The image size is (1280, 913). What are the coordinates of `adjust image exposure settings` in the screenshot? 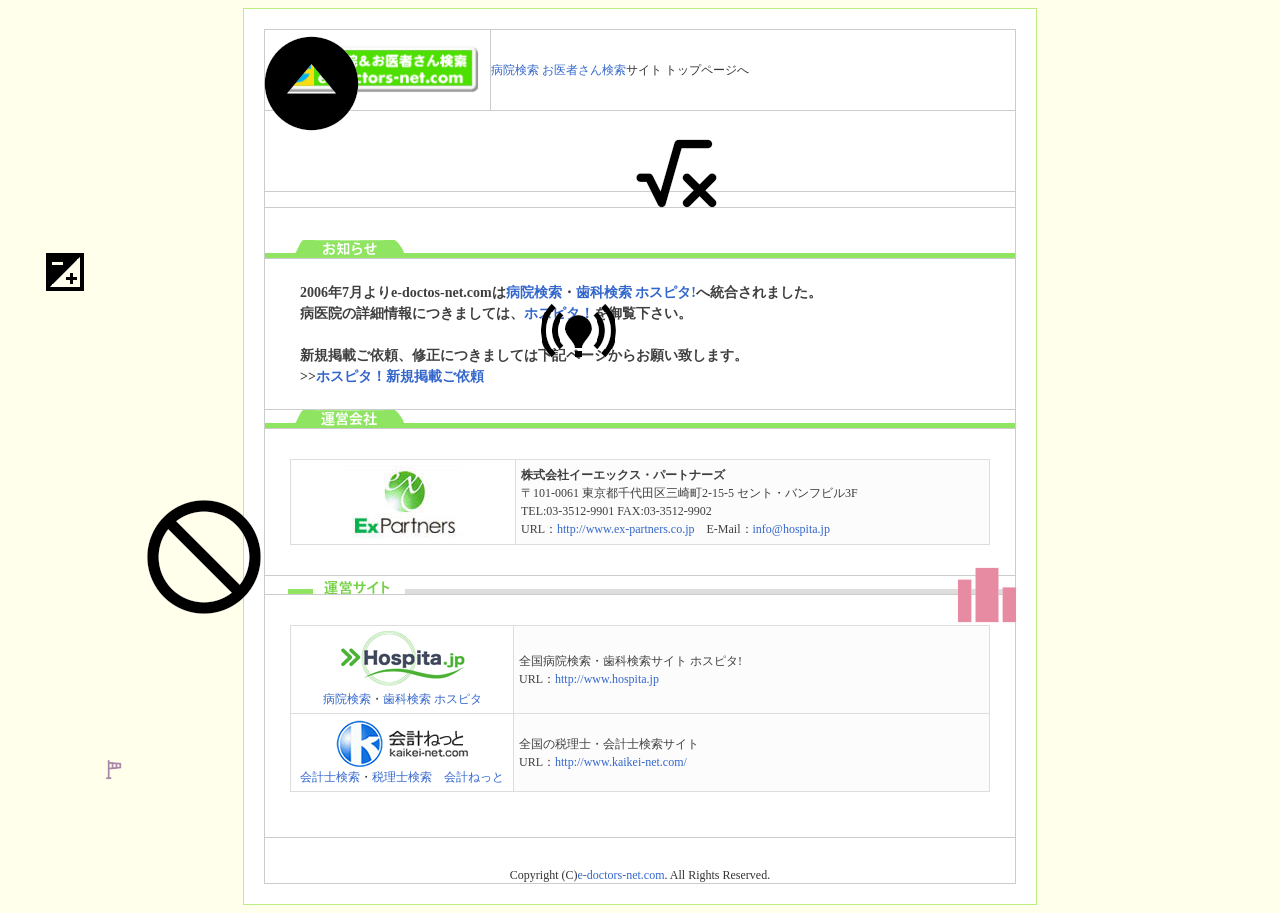 It's located at (65, 272).